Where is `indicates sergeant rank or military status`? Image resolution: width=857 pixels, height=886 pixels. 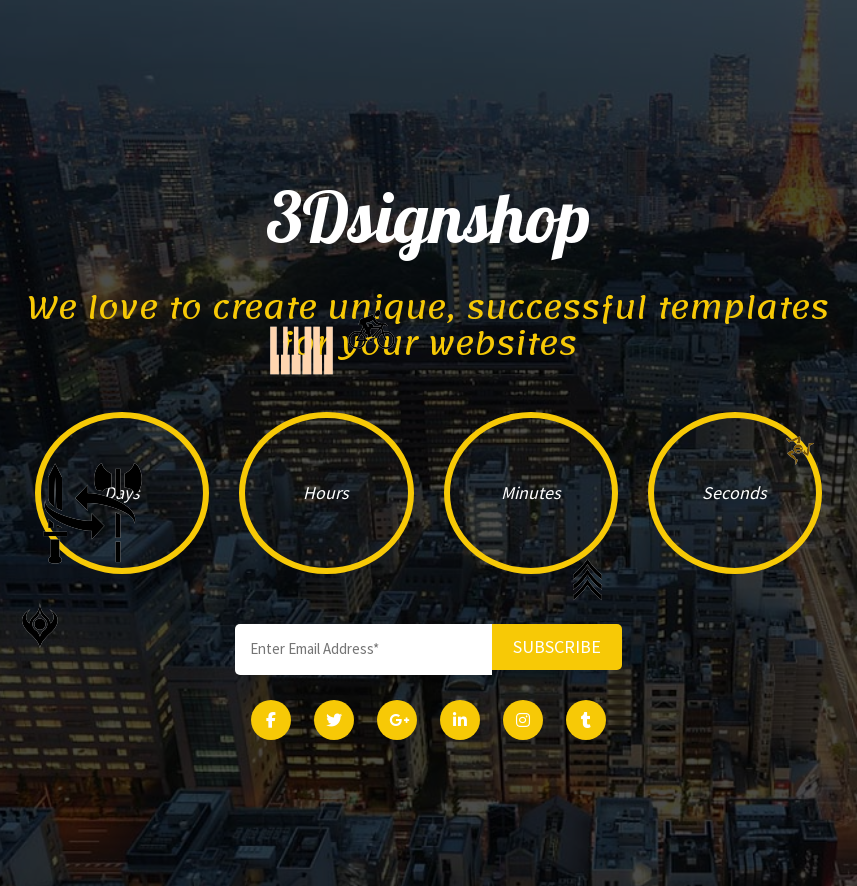
indicates sergeant rank or military status is located at coordinates (587, 579).